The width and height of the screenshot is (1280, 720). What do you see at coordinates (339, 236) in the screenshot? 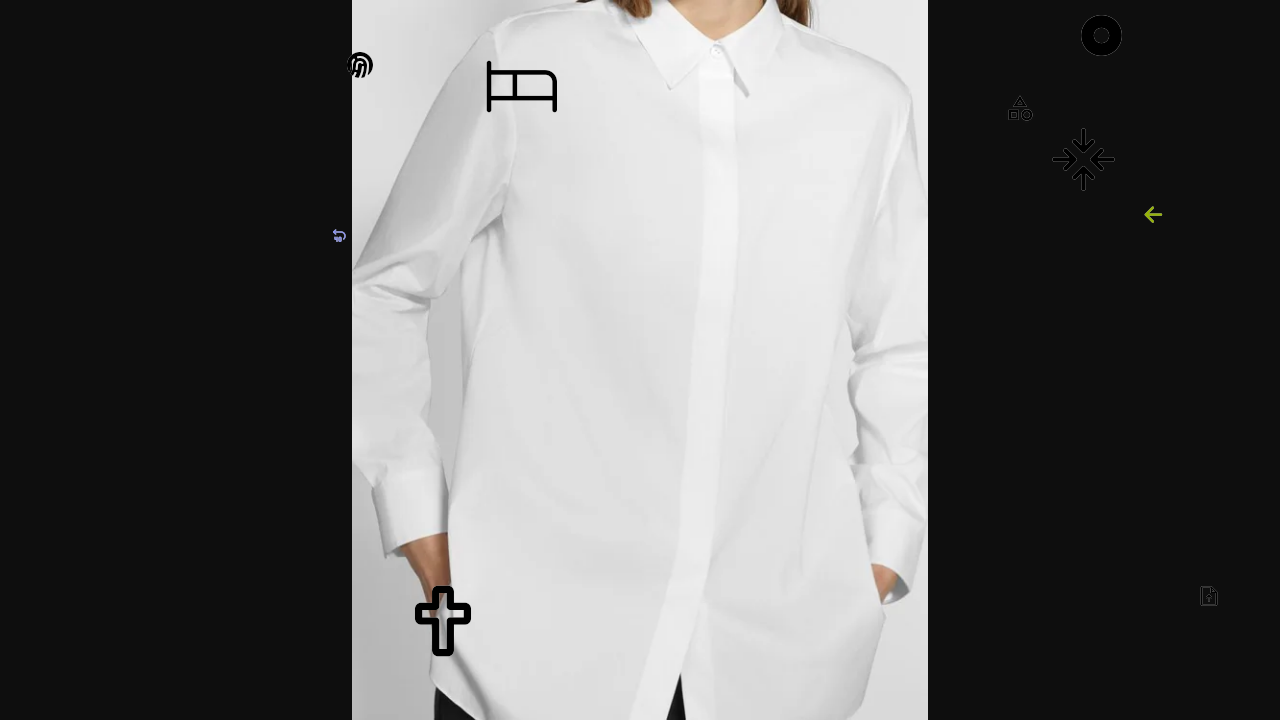
I see `rewind media 40 seconds` at bounding box center [339, 236].